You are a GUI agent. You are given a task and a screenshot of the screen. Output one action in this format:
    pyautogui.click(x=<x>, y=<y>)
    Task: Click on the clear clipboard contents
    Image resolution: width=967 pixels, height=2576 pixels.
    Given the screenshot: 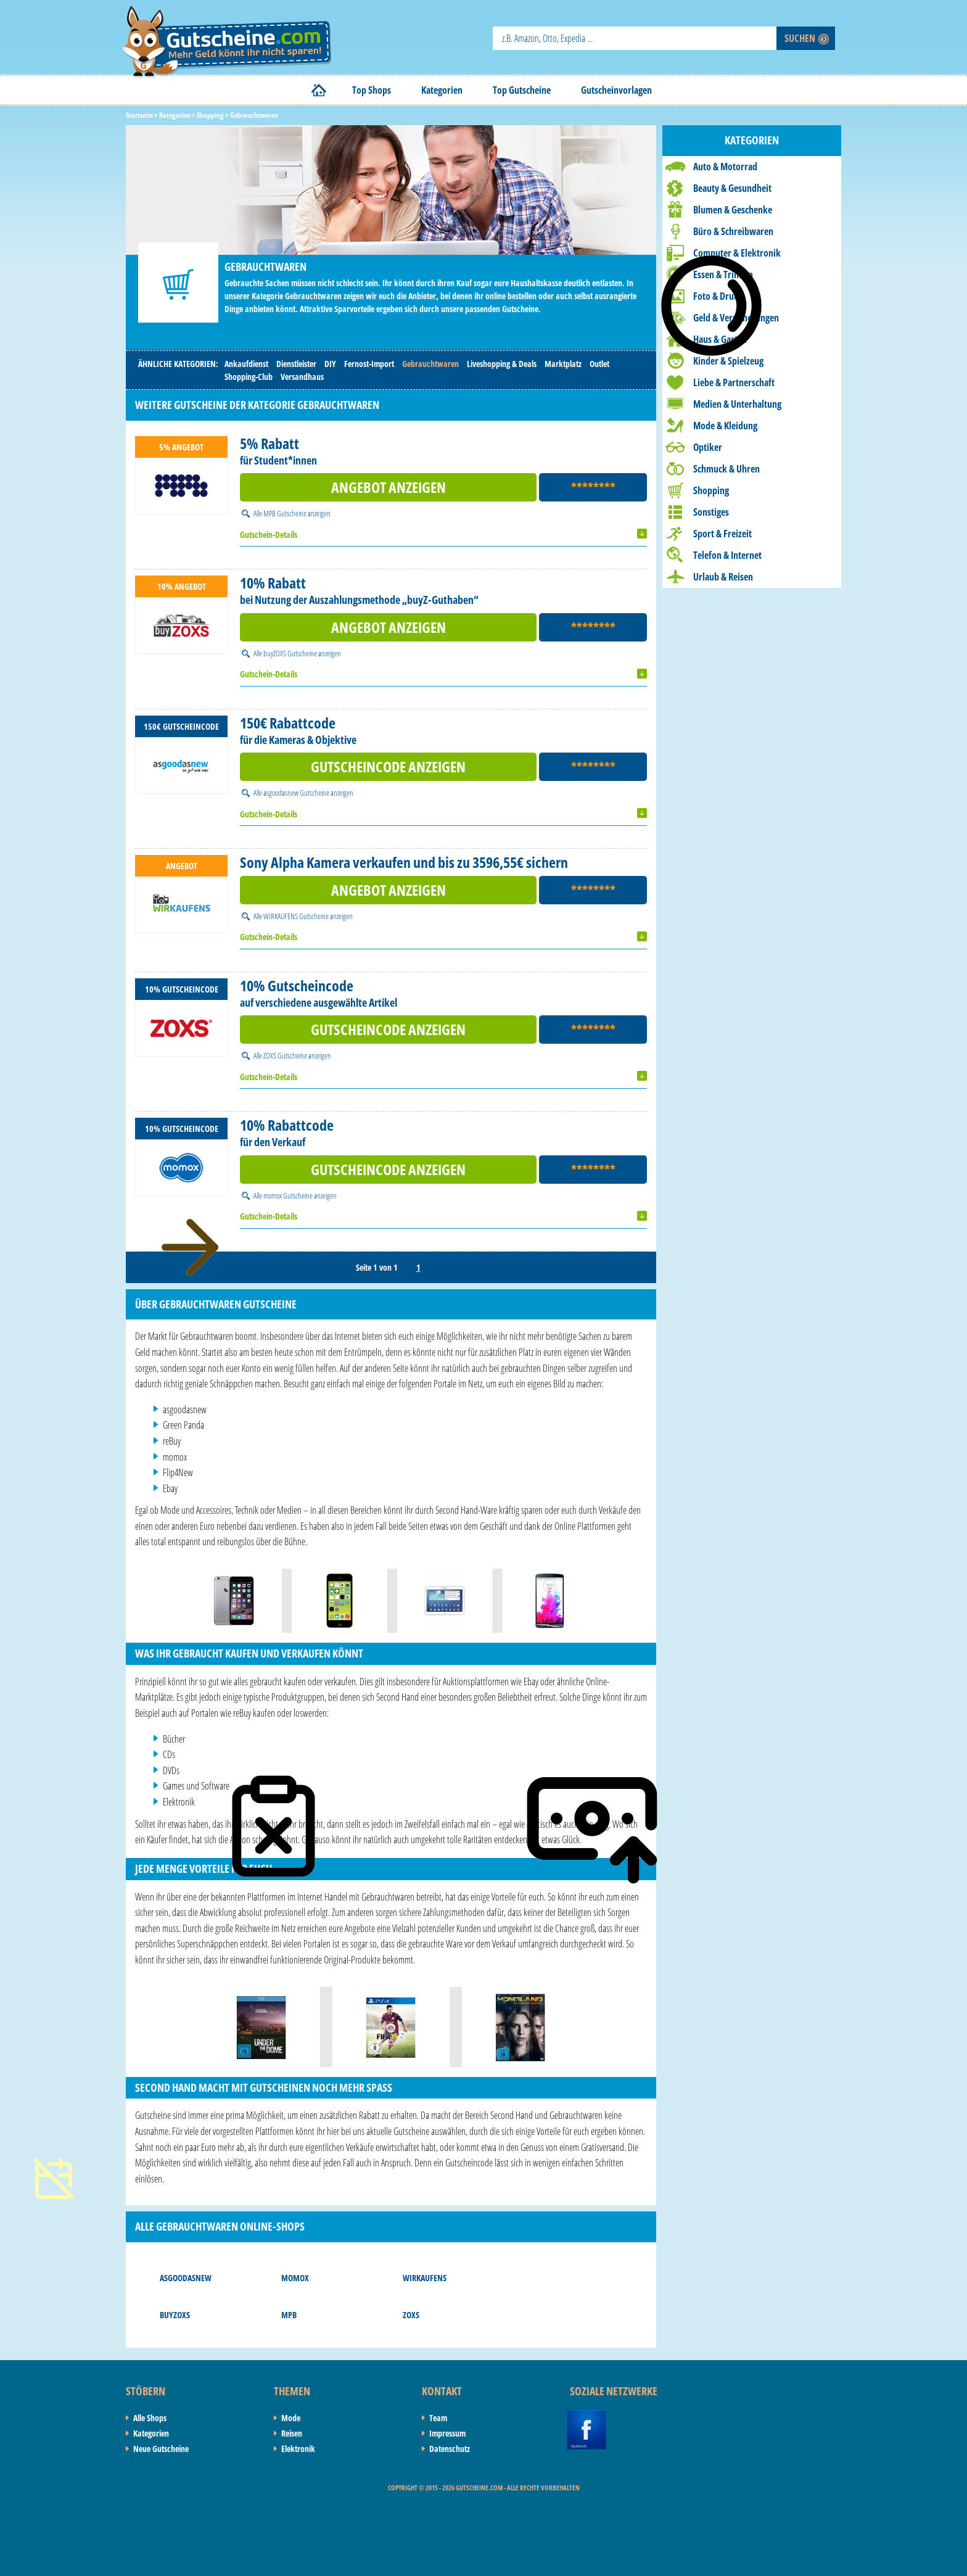 What is the action you would take?
    pyautogui.click(x=273, y=1826)
    